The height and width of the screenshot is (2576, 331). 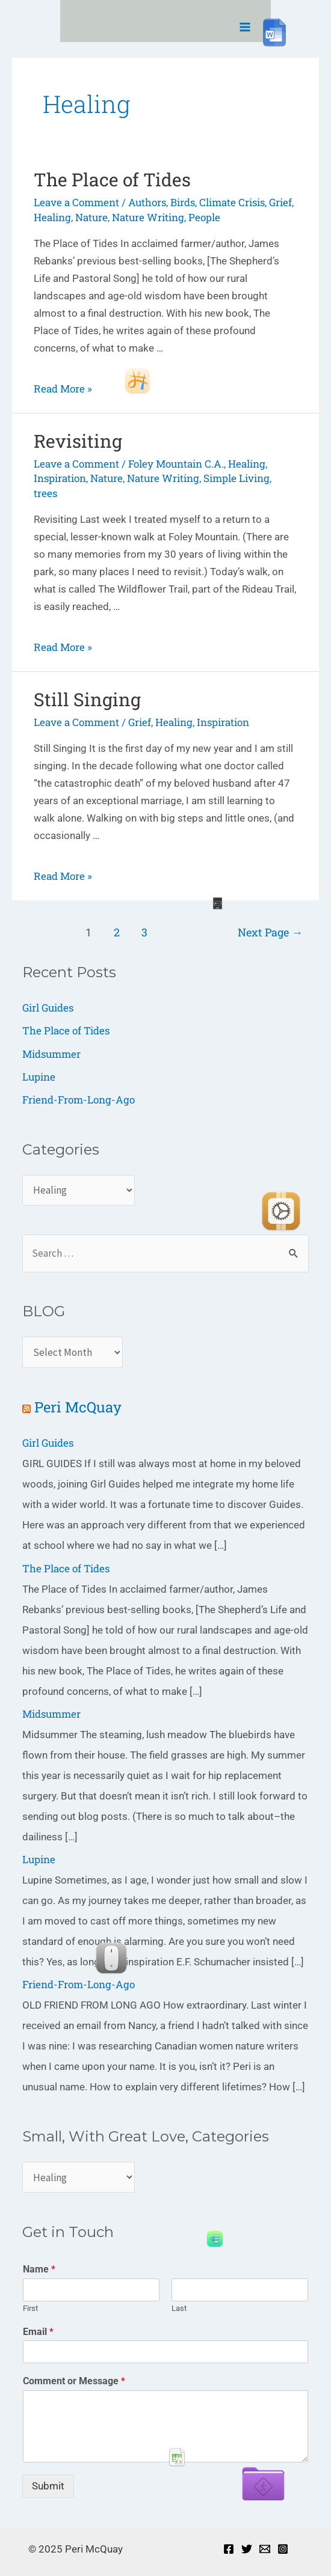 I want to click on a system component or runtime file, so click(x=281, y=1212).